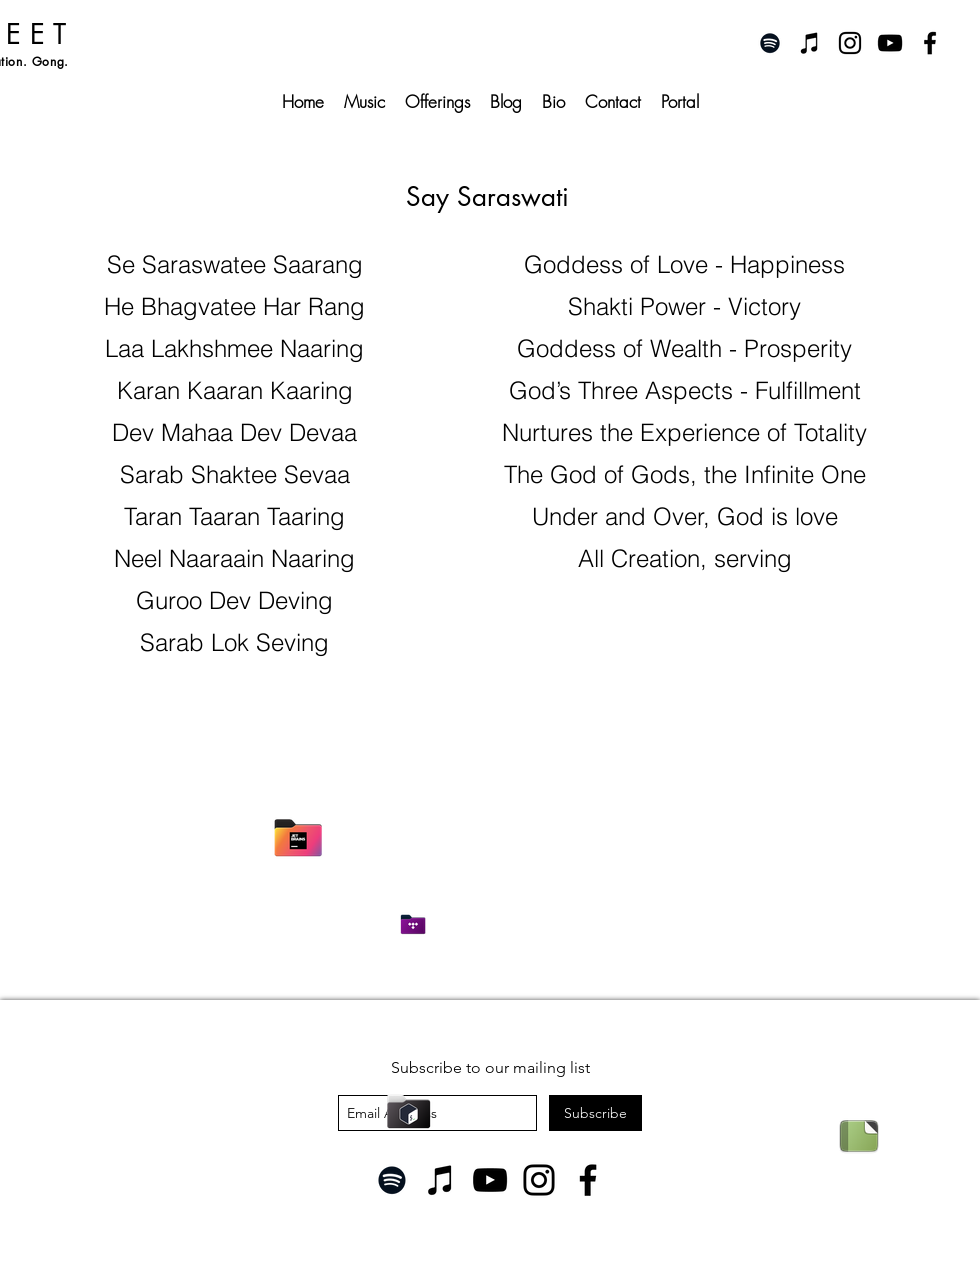 The height and width of the screenshot is (1262, 980). I want to click on open folder containing tidal music files, so click(413, 925).